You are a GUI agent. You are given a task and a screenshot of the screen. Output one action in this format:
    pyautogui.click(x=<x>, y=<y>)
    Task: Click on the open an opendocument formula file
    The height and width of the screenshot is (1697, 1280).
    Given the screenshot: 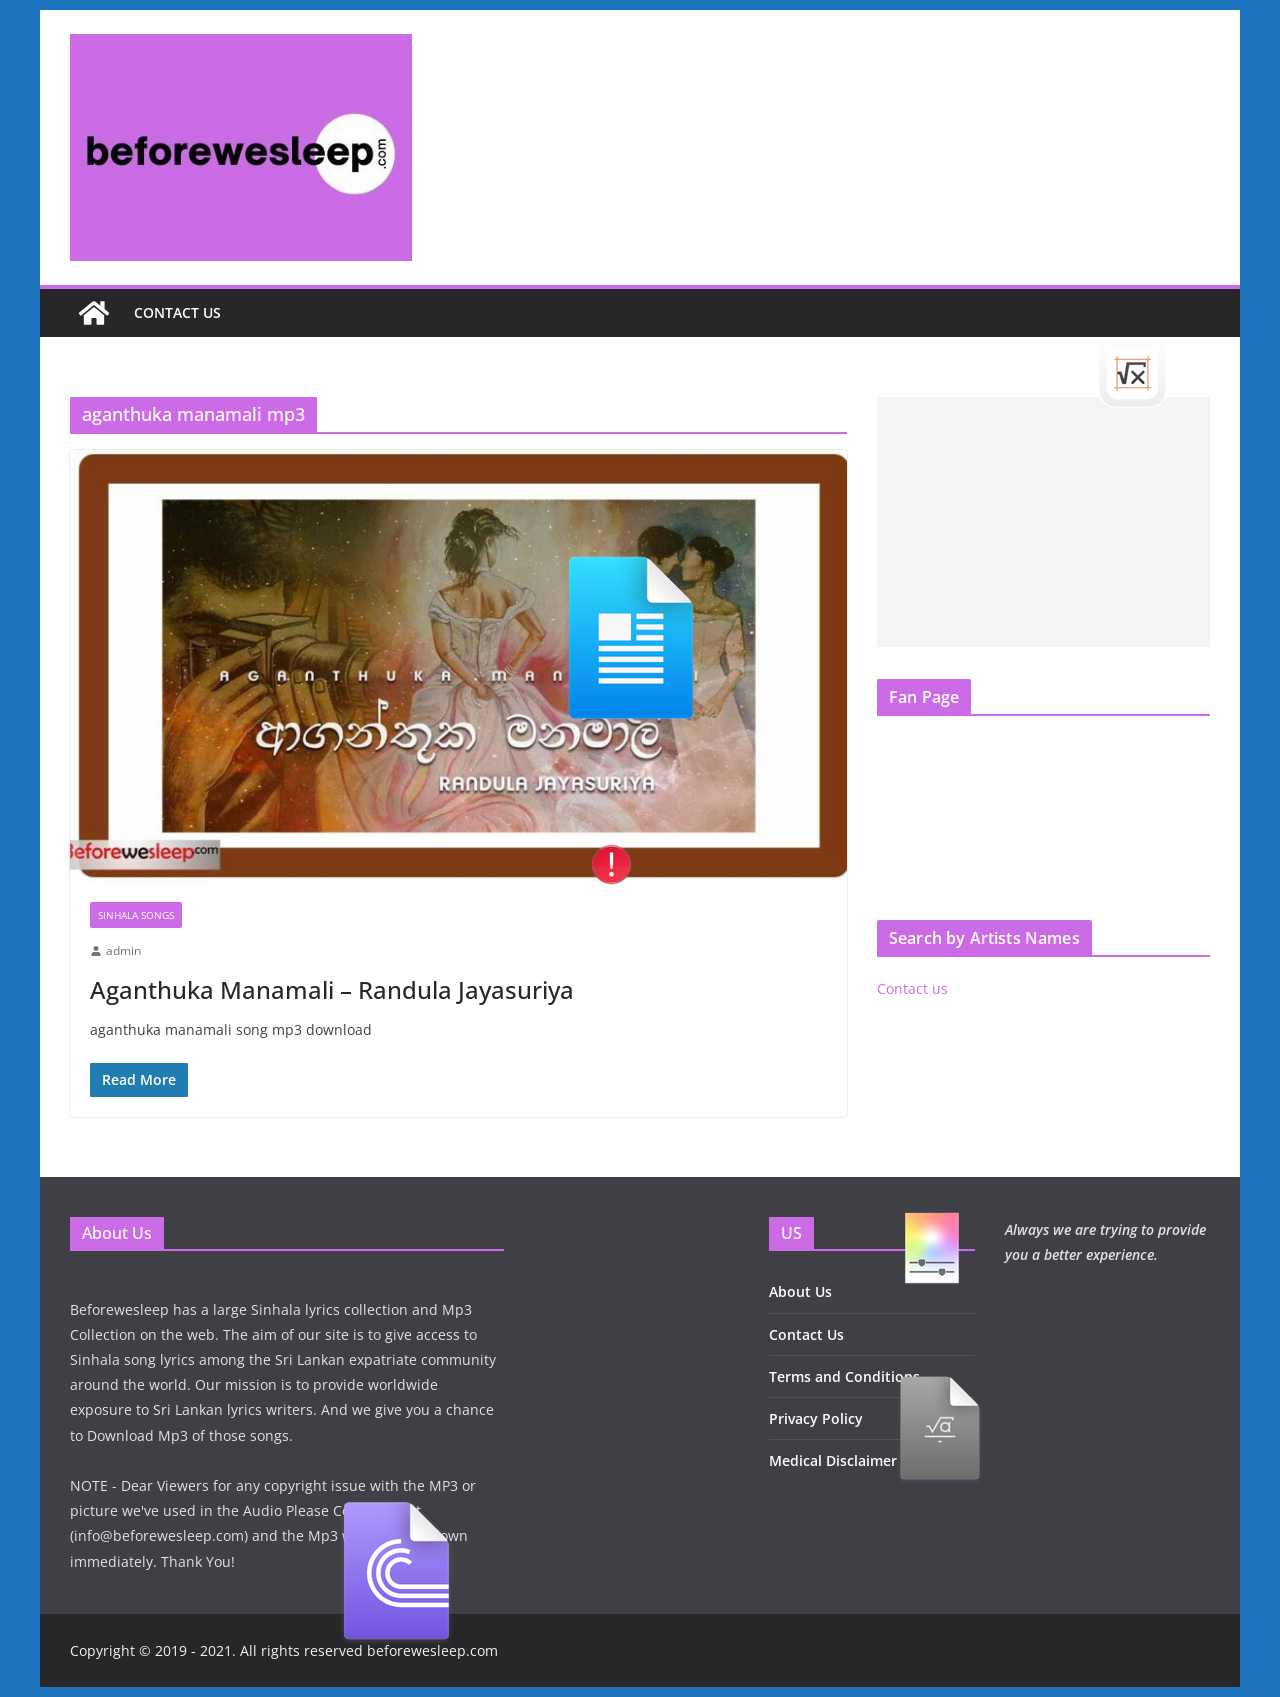 What is the action you would take?
    pyautogui.click(x=940, y=1430)
    